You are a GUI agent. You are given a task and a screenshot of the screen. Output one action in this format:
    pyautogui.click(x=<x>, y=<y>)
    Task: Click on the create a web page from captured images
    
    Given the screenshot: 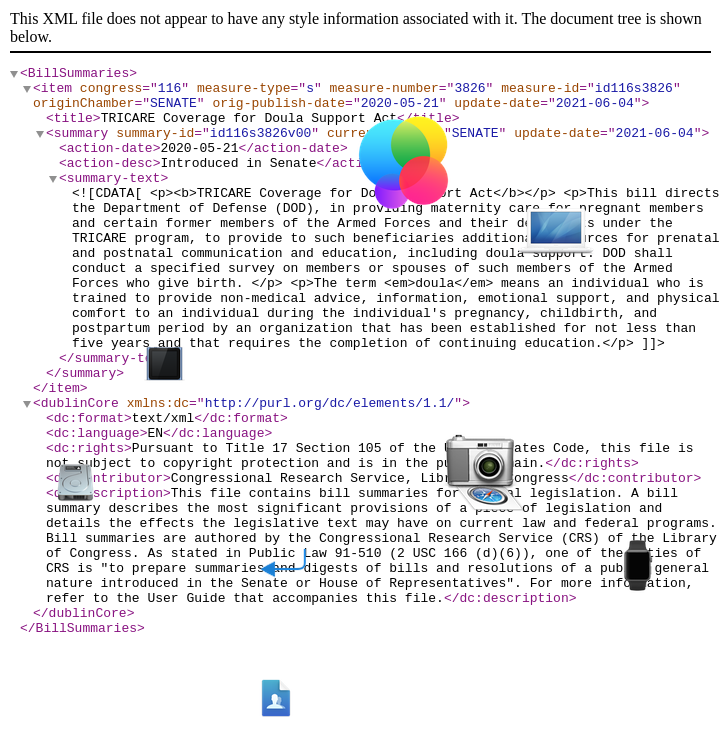 What is the action you would take?
    pyautogui.click(x=480, y=473)
    